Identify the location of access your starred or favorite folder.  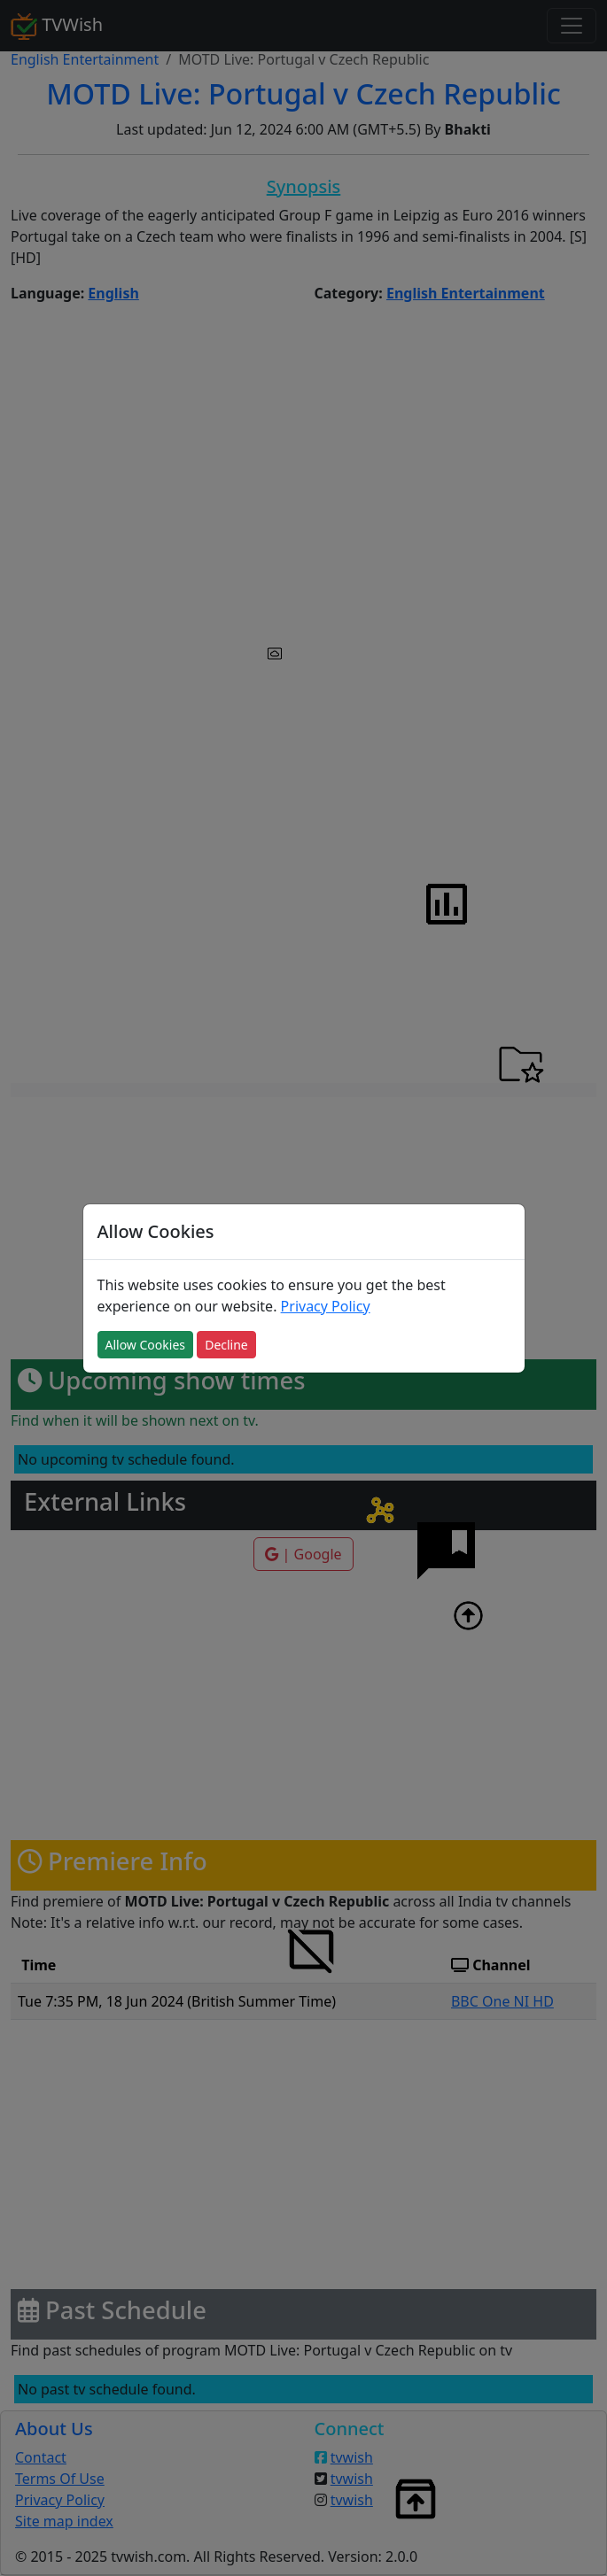
(520, 1063).